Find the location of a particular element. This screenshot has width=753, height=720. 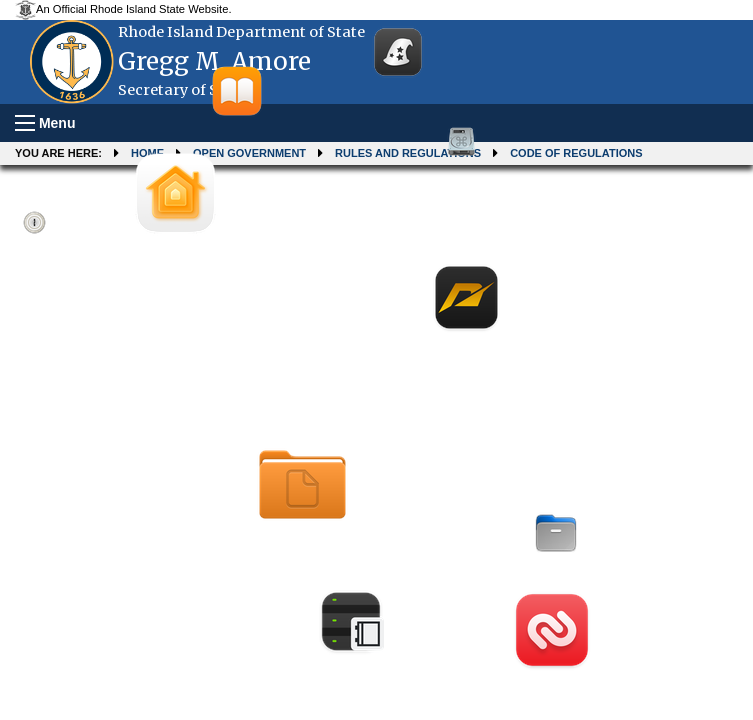

open your documents folder is located at coordinates (302, 484).